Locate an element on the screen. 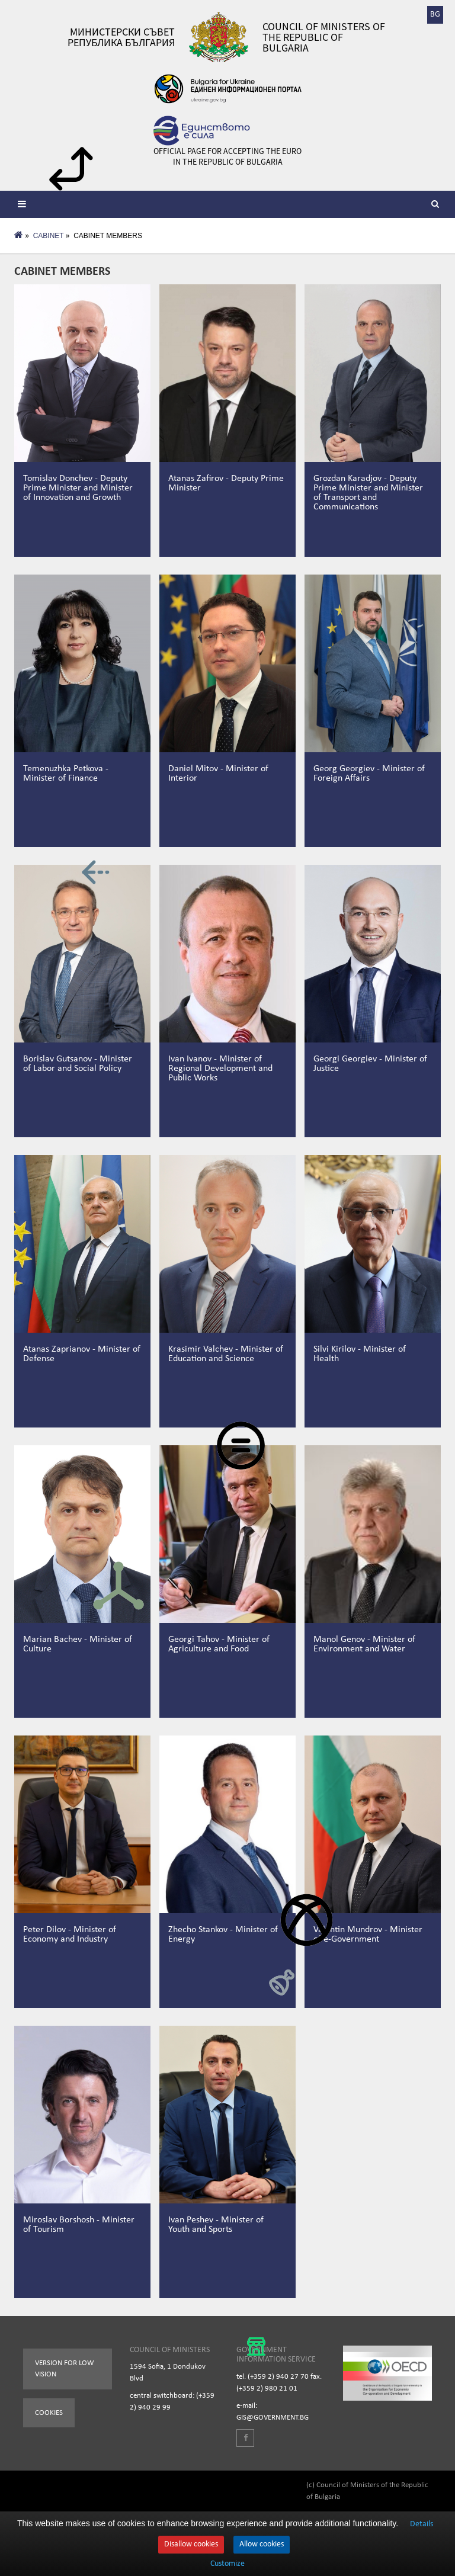 This screenshot has width=455, height=2576. indicates creative commons no-derivatives license is located at coordinates (241, 1445).